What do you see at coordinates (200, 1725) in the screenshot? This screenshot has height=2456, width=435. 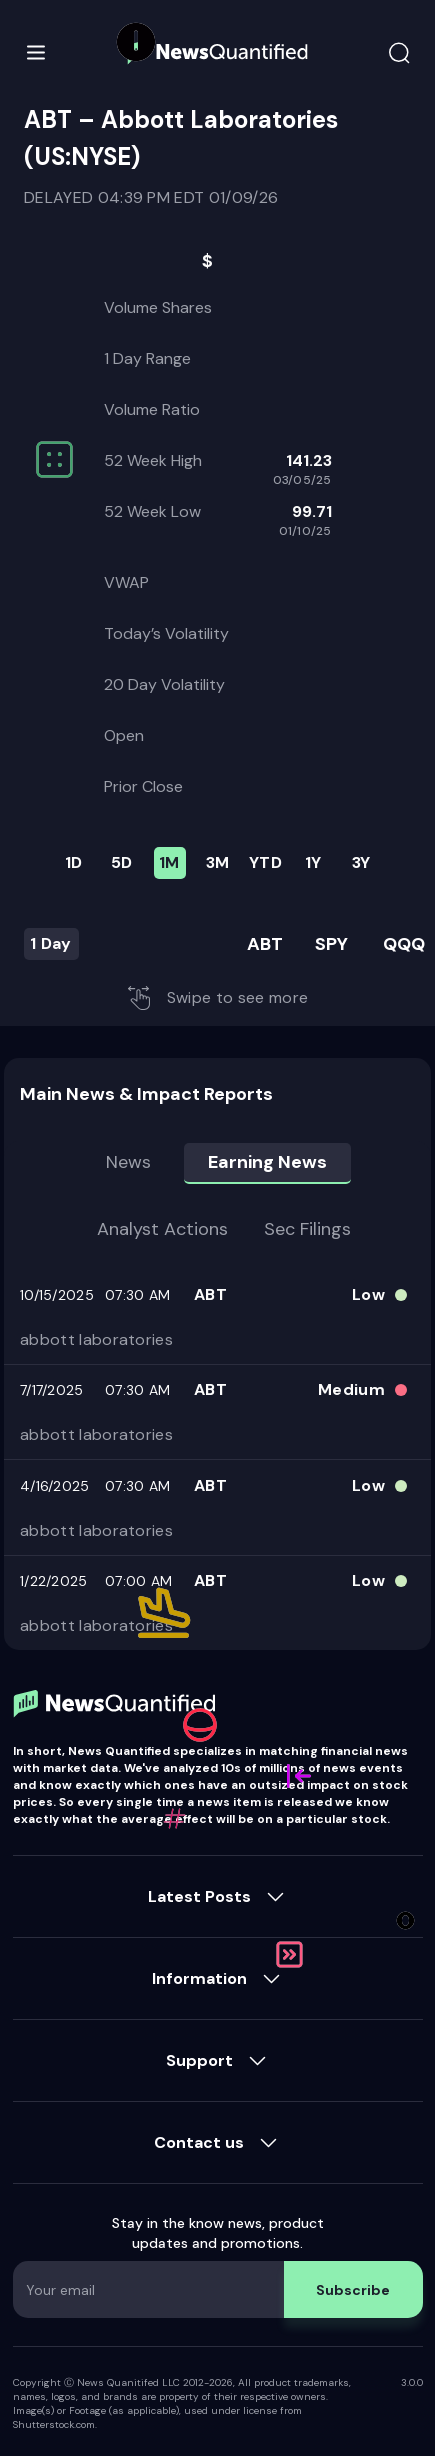 I see `view 3D or globe-related content` at bounding box center [200, 1725].